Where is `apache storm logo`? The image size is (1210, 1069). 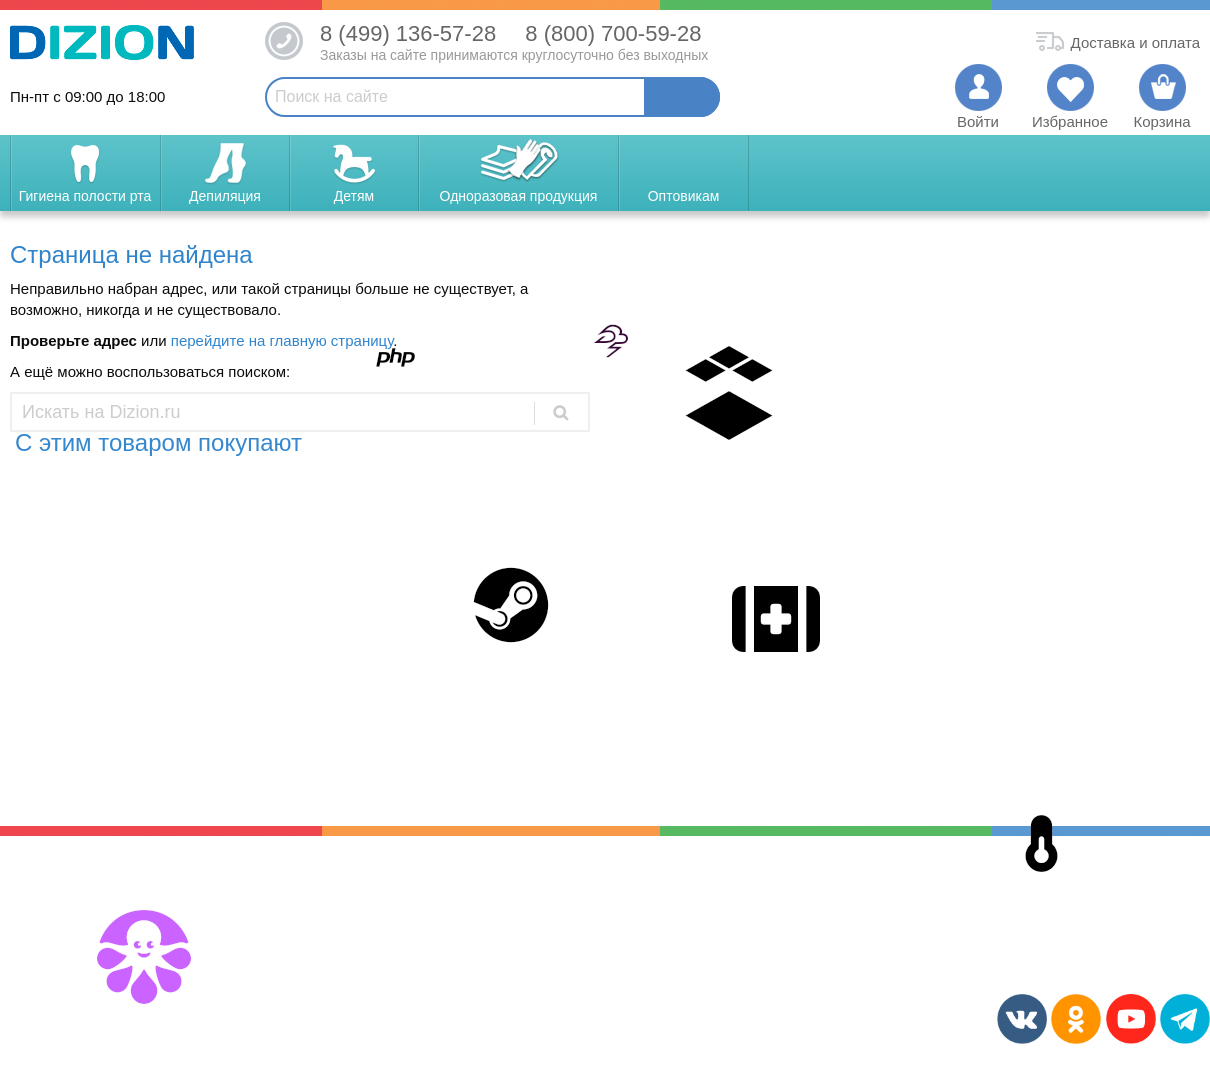
apache storm logo is located at coordinates (611, 341).